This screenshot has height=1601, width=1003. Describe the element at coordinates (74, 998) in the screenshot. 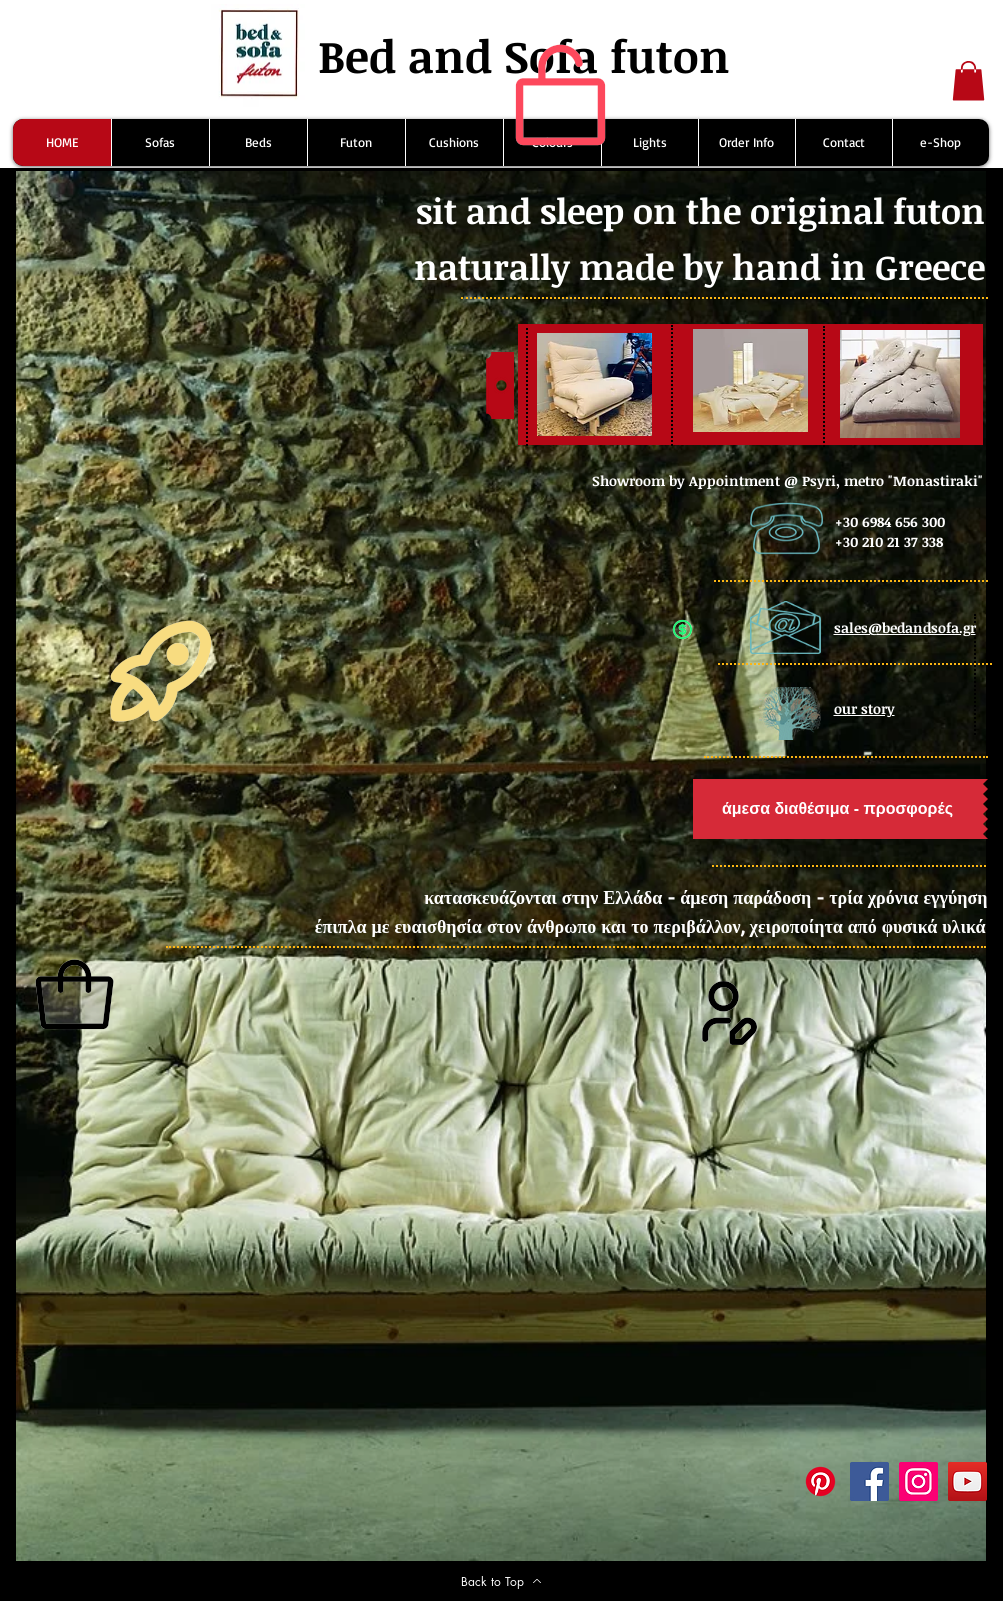

I see `view your shopping bag` at that location.